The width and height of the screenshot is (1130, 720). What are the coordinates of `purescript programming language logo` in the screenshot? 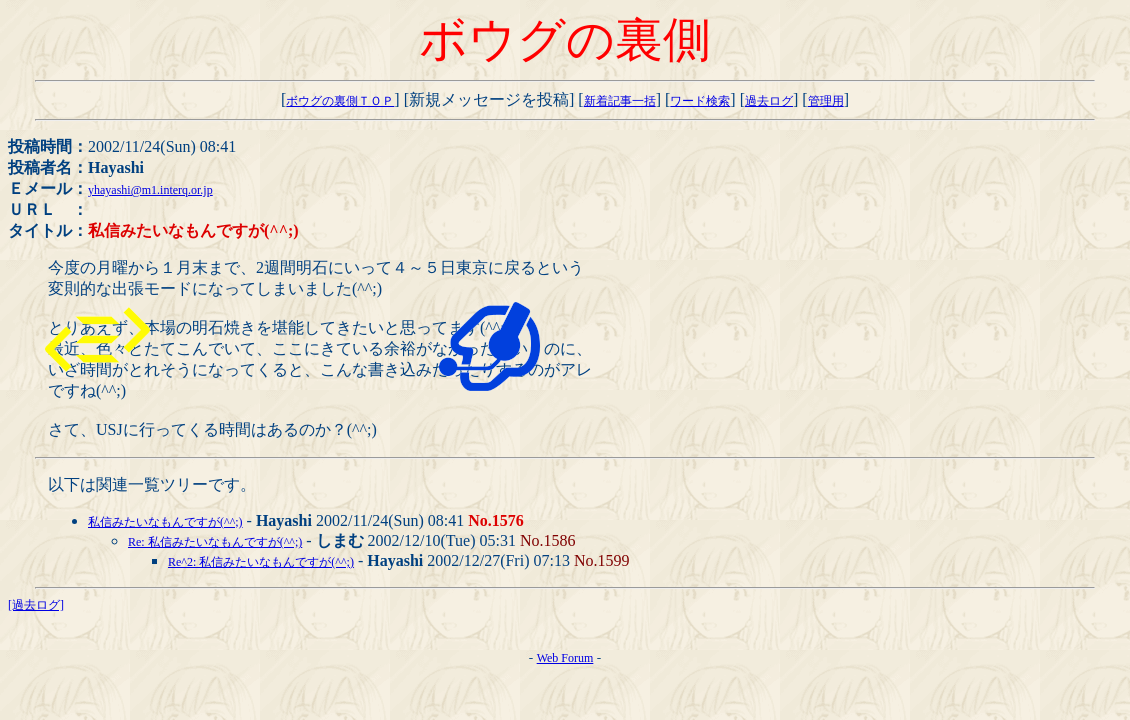 It's located at (97, 339).